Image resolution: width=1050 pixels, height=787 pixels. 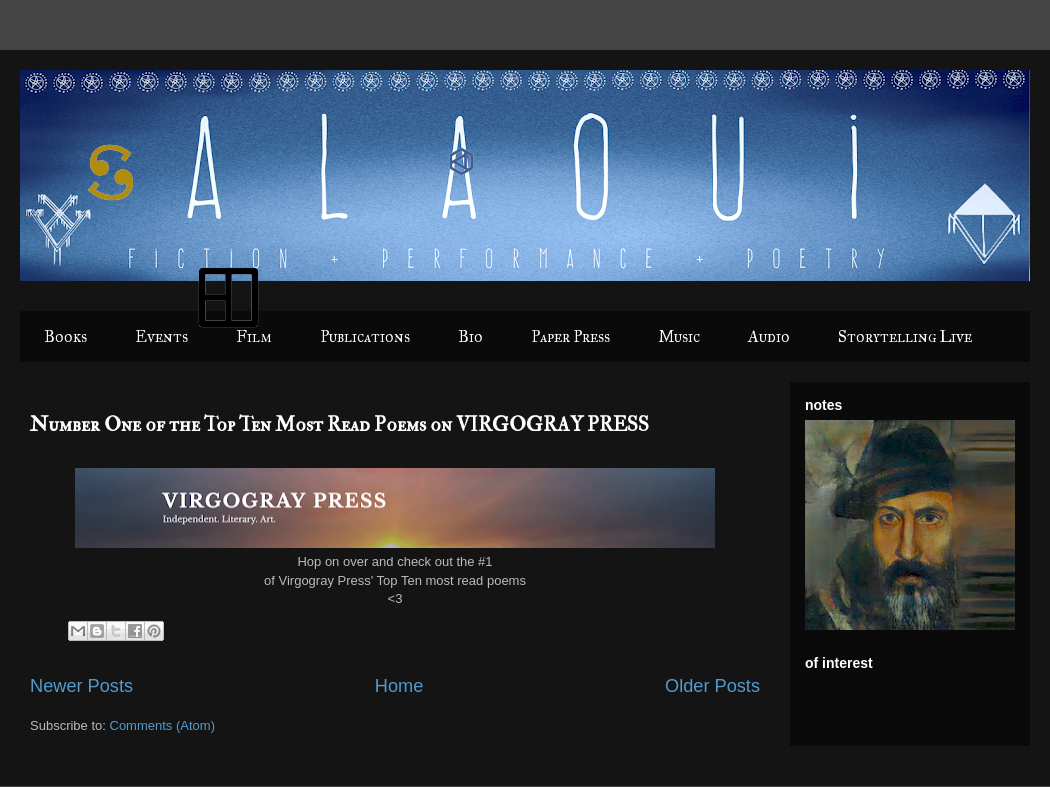 What do you see at coordinates (228, 297) in the screenshot?
I see `switch to grid layout view` at bounding box center [228, 297].